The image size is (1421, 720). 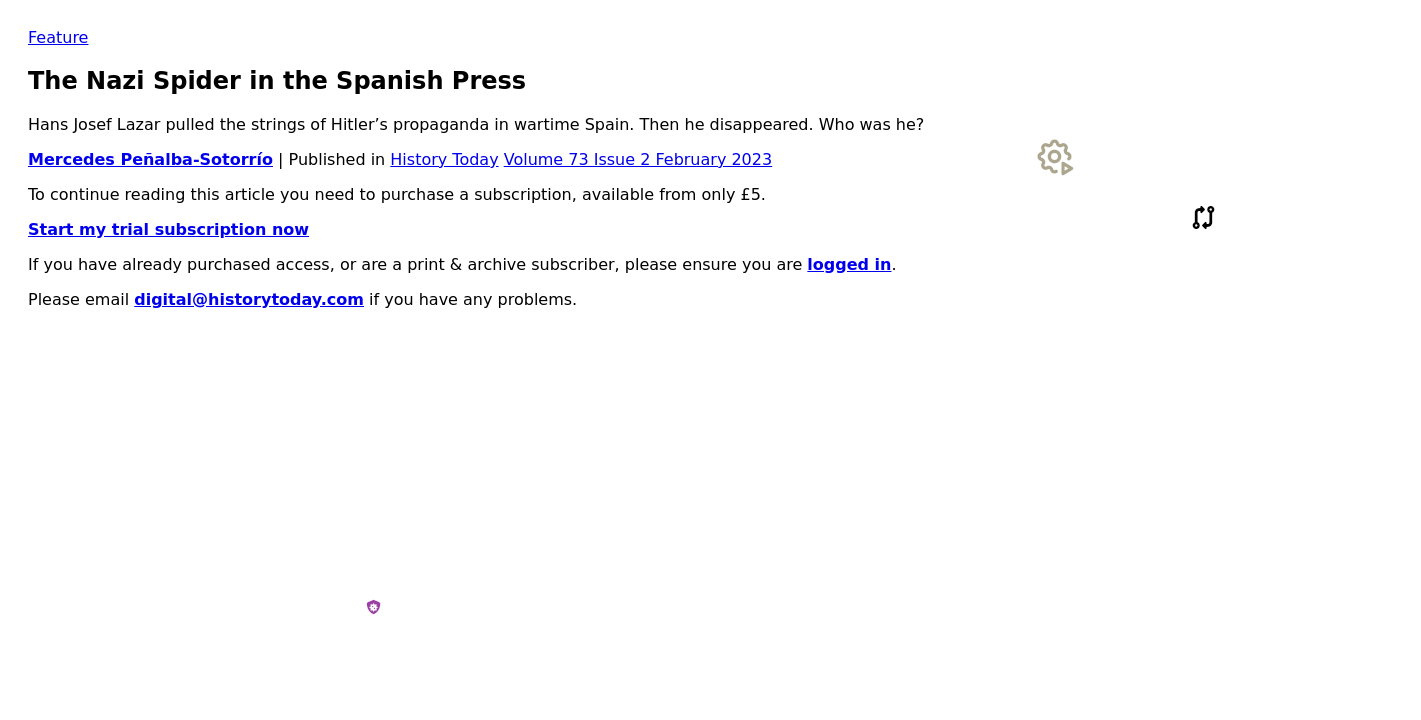 What do you see at coordinates (1054, 156) in the screenshot?
I see `access automation settings` at bounding box center [1054, 156].